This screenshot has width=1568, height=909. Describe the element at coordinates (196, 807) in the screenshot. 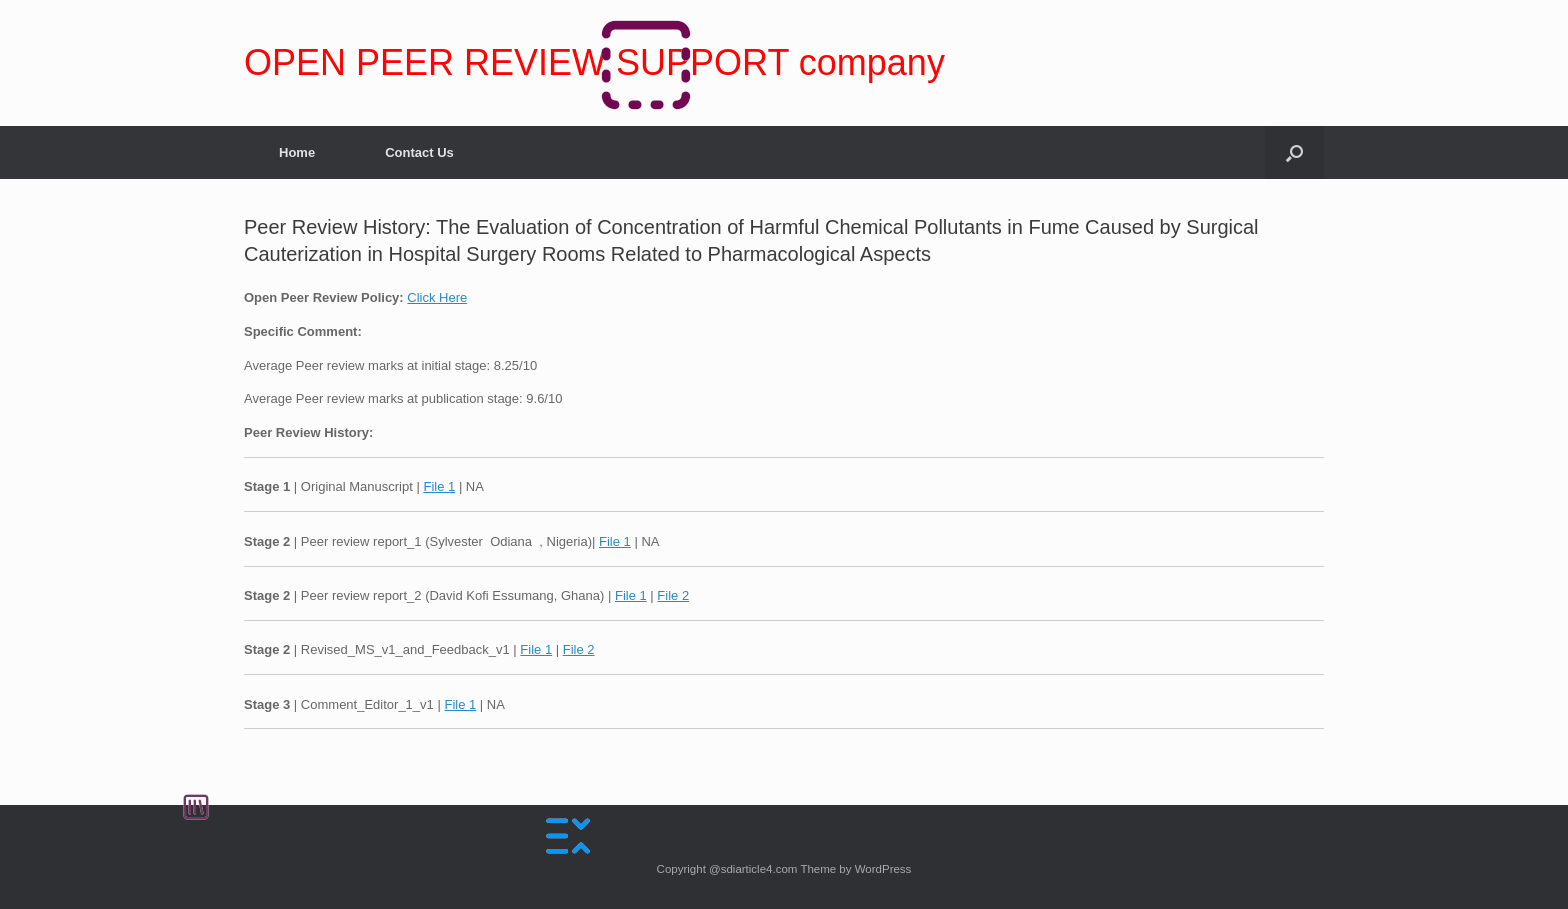

I see `access your media library` at that location.